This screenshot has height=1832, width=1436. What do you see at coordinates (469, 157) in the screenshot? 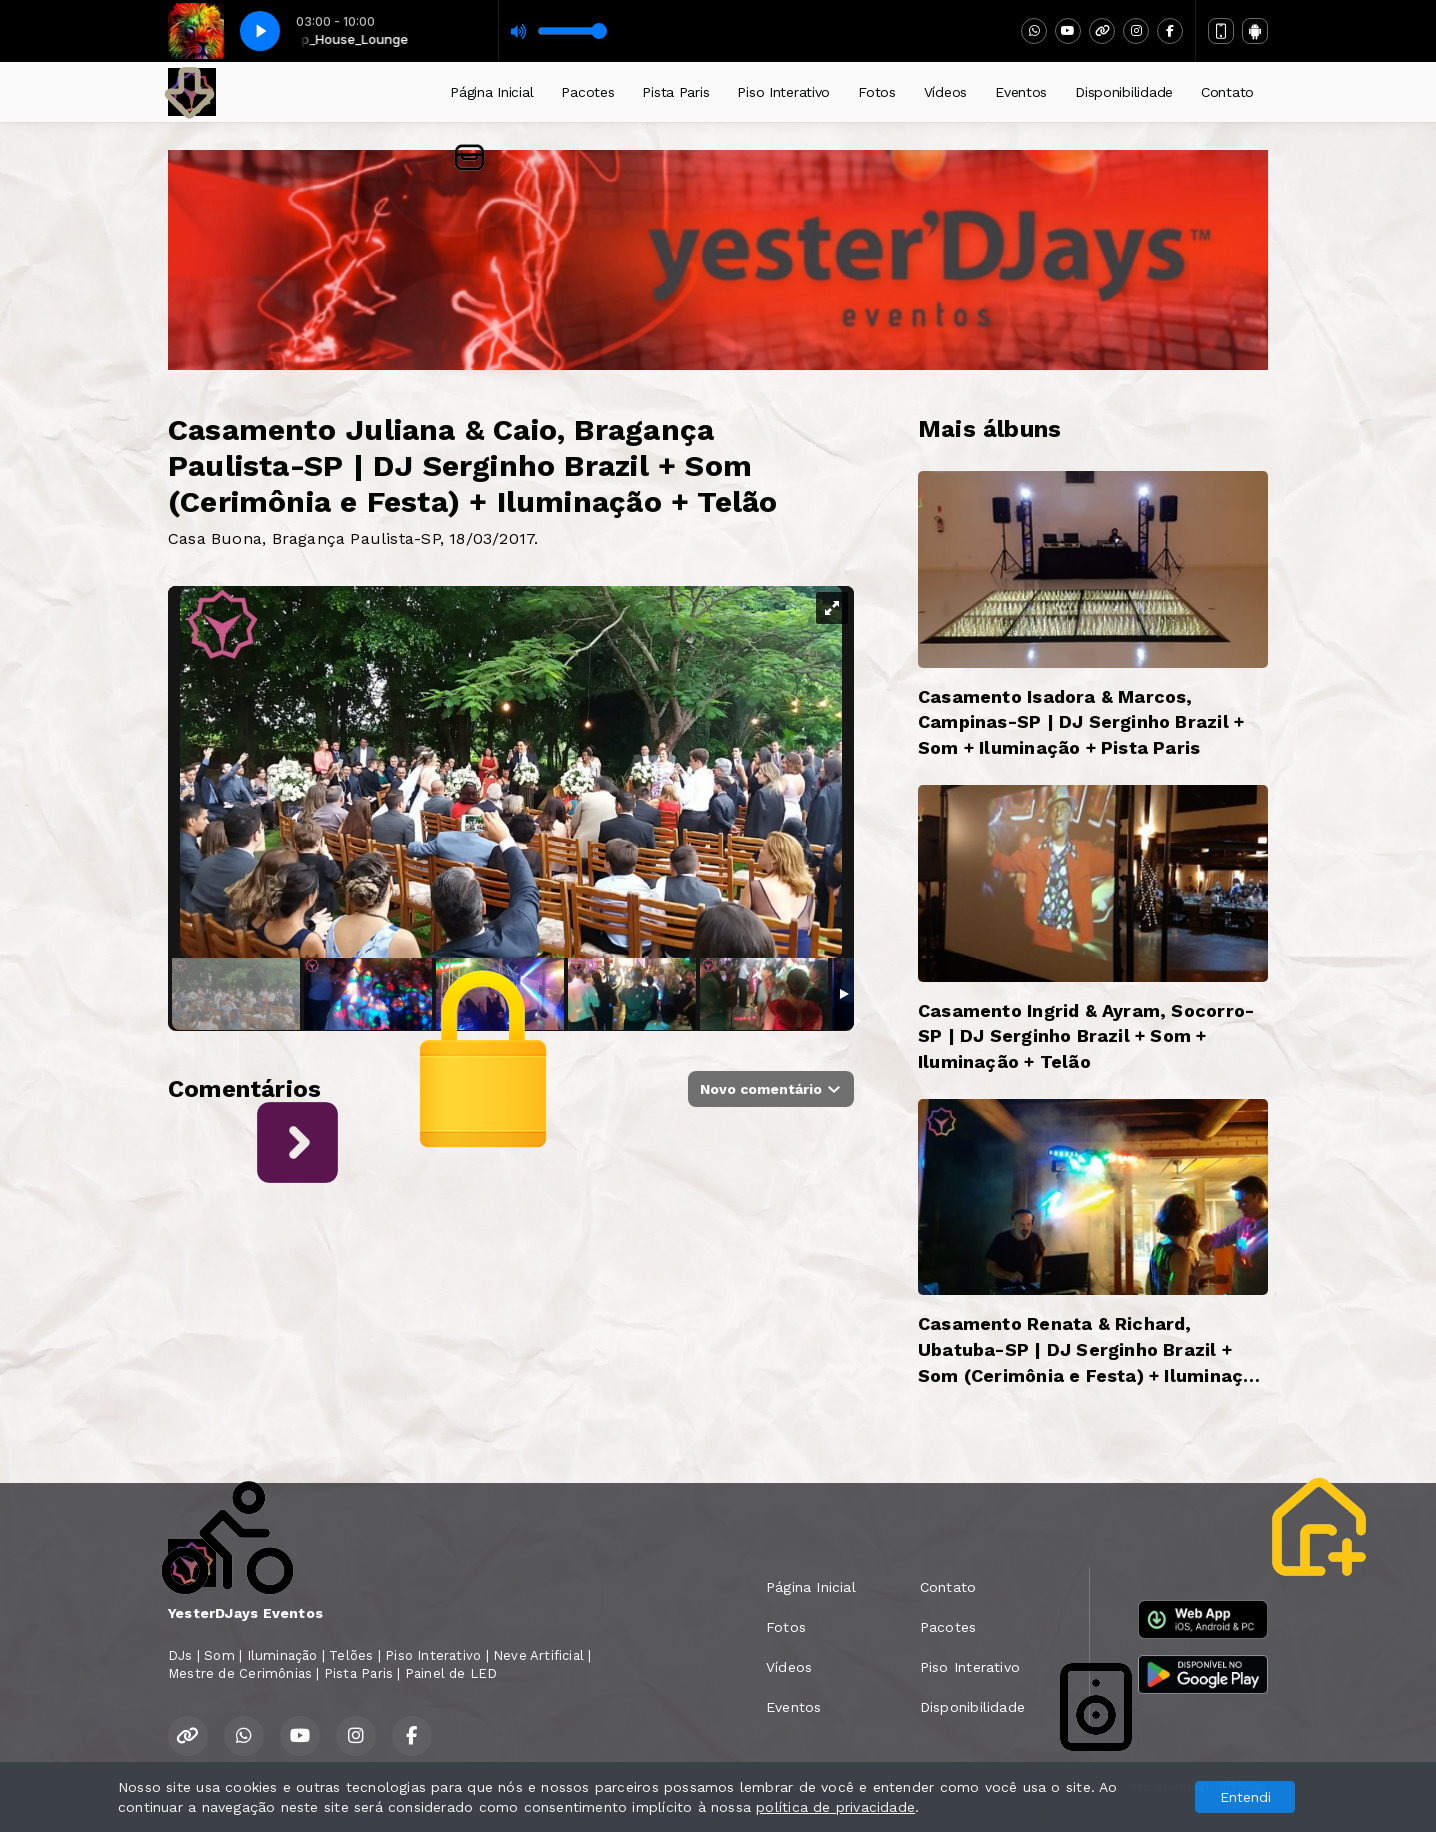
I see `airpods case battery or connection status` at bounding box center [469, 157].